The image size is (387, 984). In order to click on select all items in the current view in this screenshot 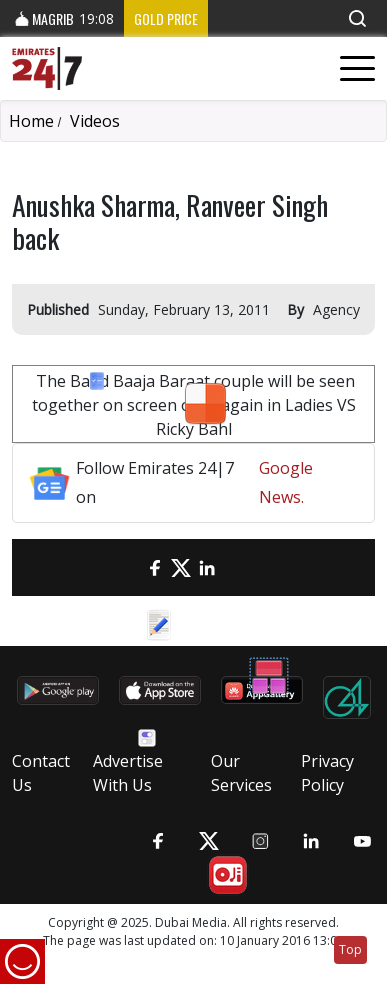, I will do `click(269, 677)`.